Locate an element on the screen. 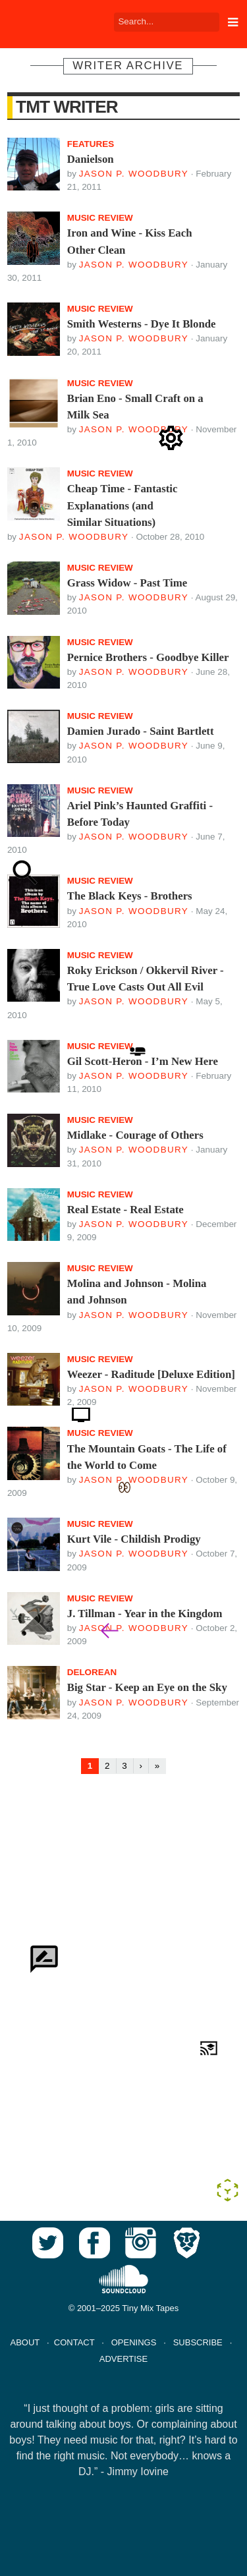  indicates someone is viewing or watching is located at coordinates (124, 1487).